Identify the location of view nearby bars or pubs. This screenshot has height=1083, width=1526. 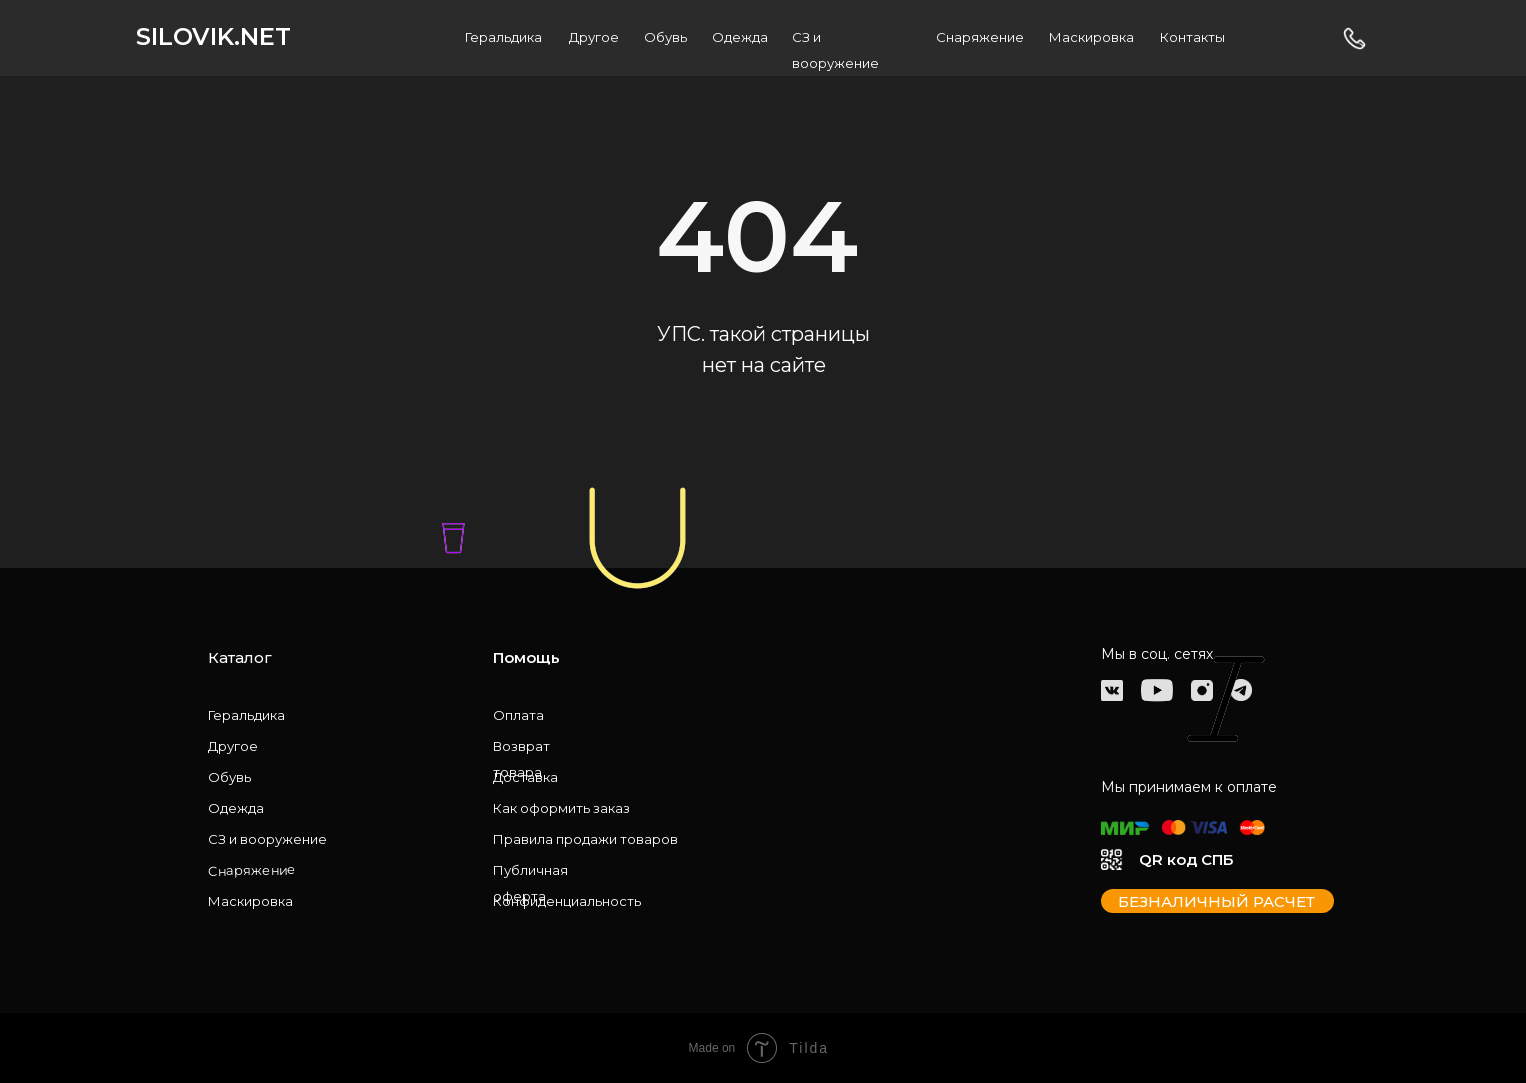
(453, 537).